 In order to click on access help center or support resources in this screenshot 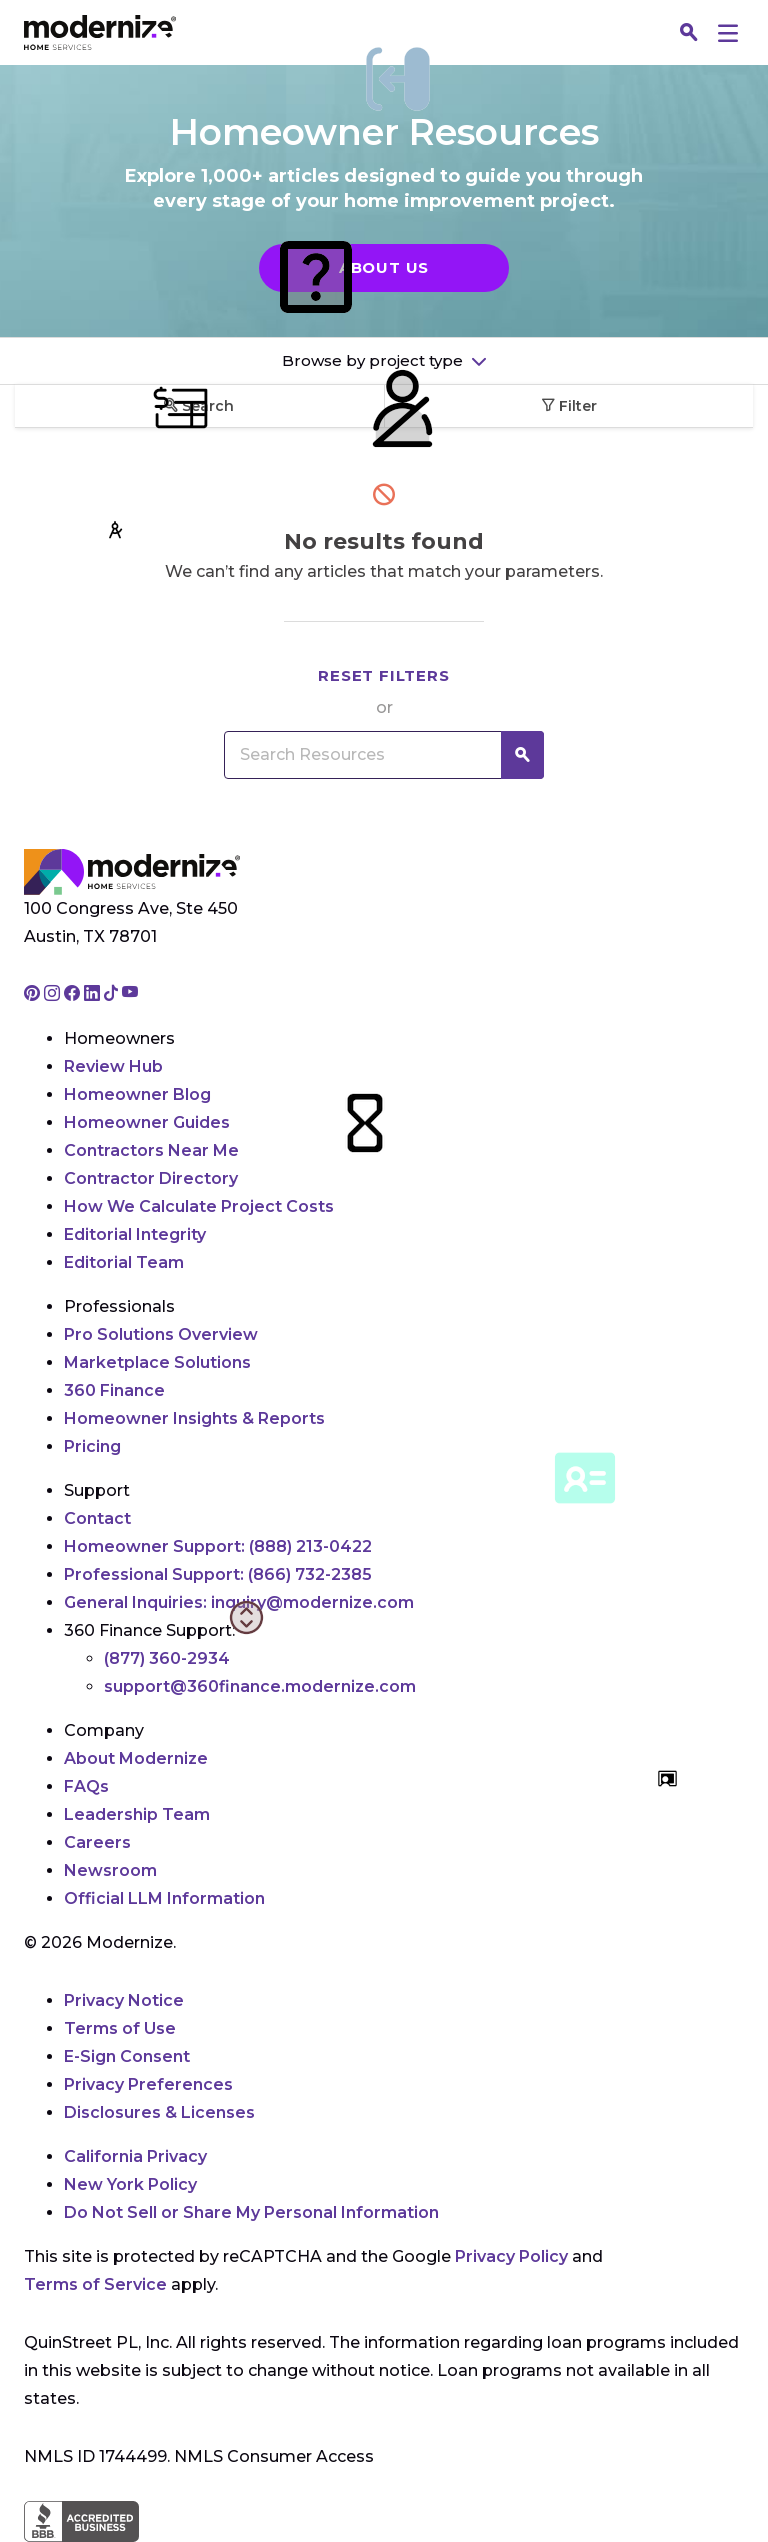, I will do `click(316, 277)`.